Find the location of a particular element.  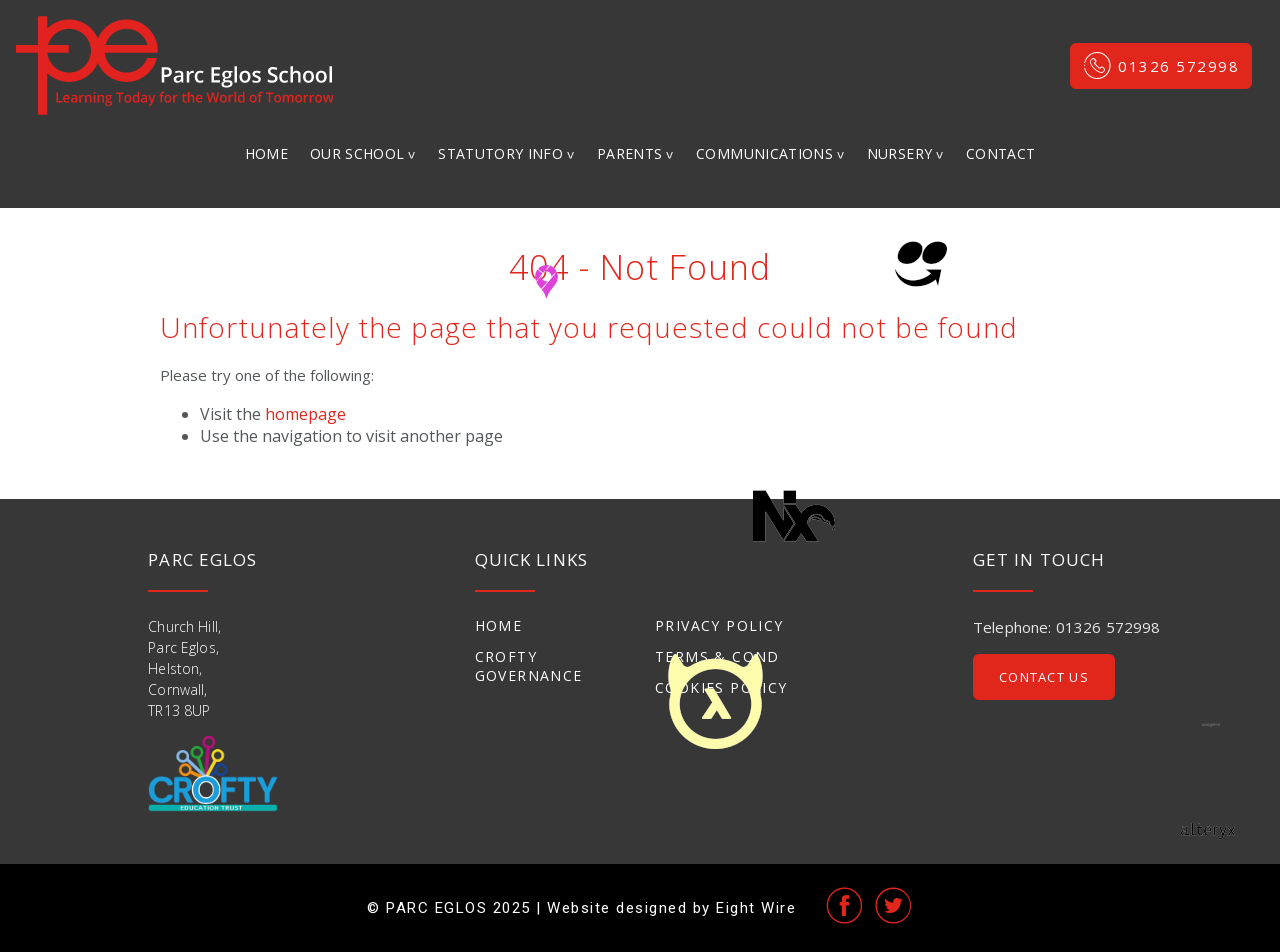

nx build system logo is located at coordinates (794, 516).